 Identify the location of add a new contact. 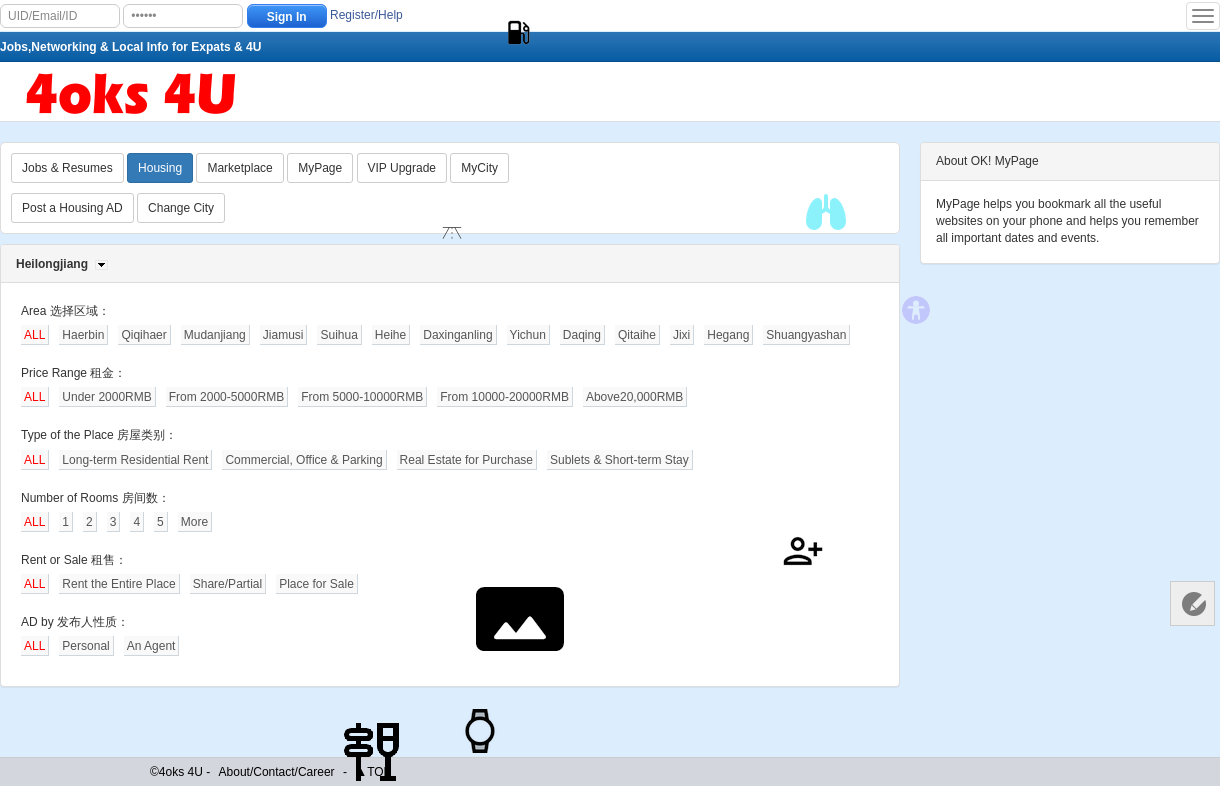
(803, 551).